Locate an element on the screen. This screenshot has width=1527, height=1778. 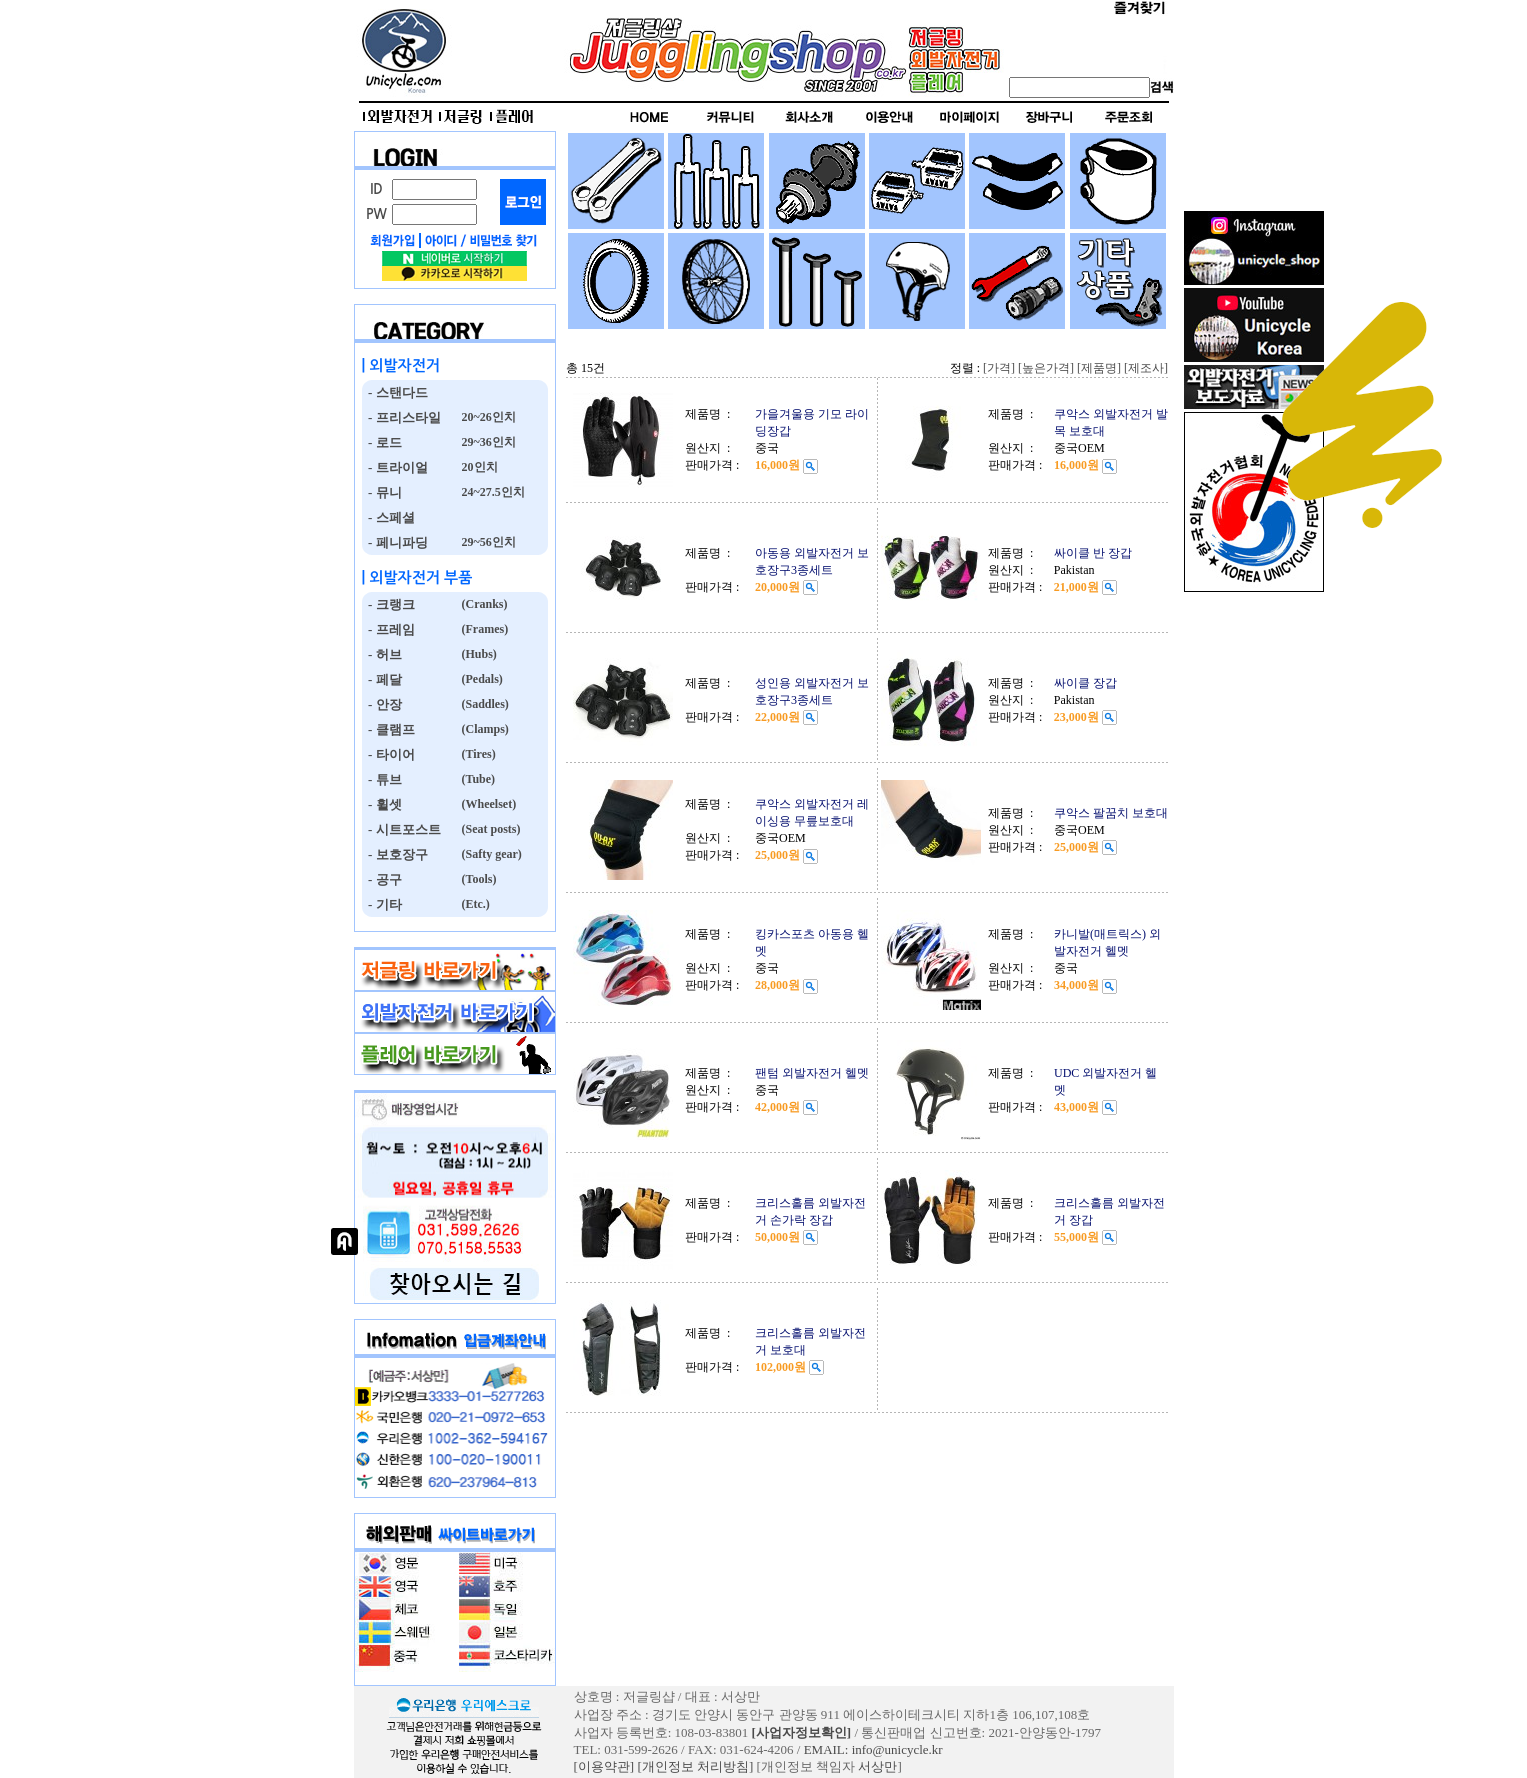
visit envato marketplace is located at coordinates (1362, 415).